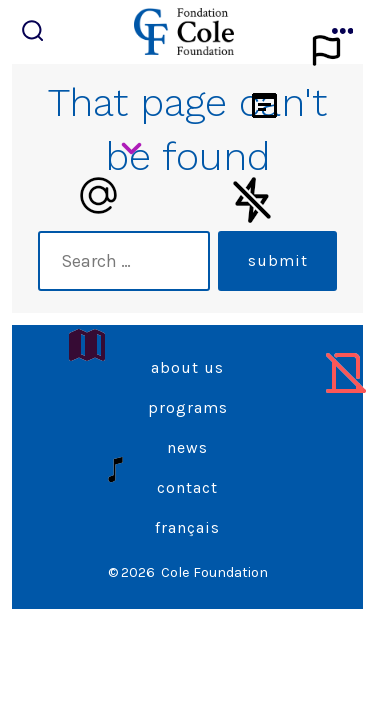 This screenshot has width=375, height=720. What do you see at coordinates (252, 200) in the screenshot?
I see `disable camera flash` at bounding box center [252, 200].